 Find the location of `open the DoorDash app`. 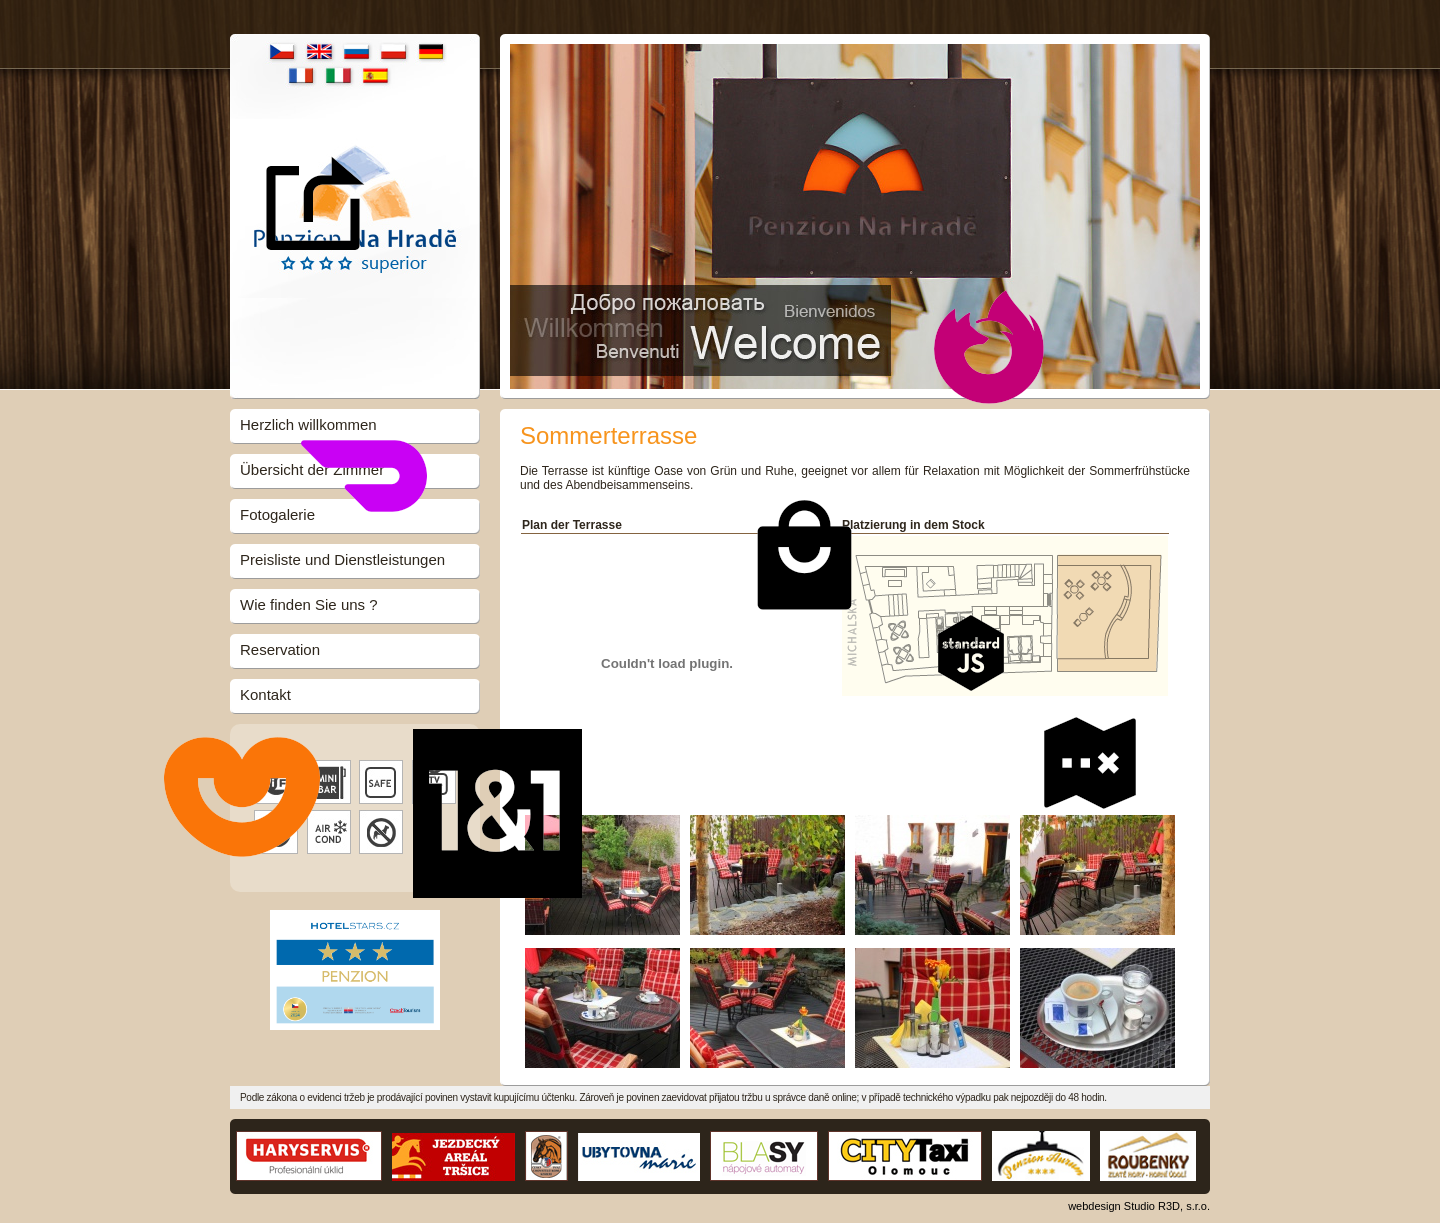

open the DoorDash app is located at coordinates (364, 476).